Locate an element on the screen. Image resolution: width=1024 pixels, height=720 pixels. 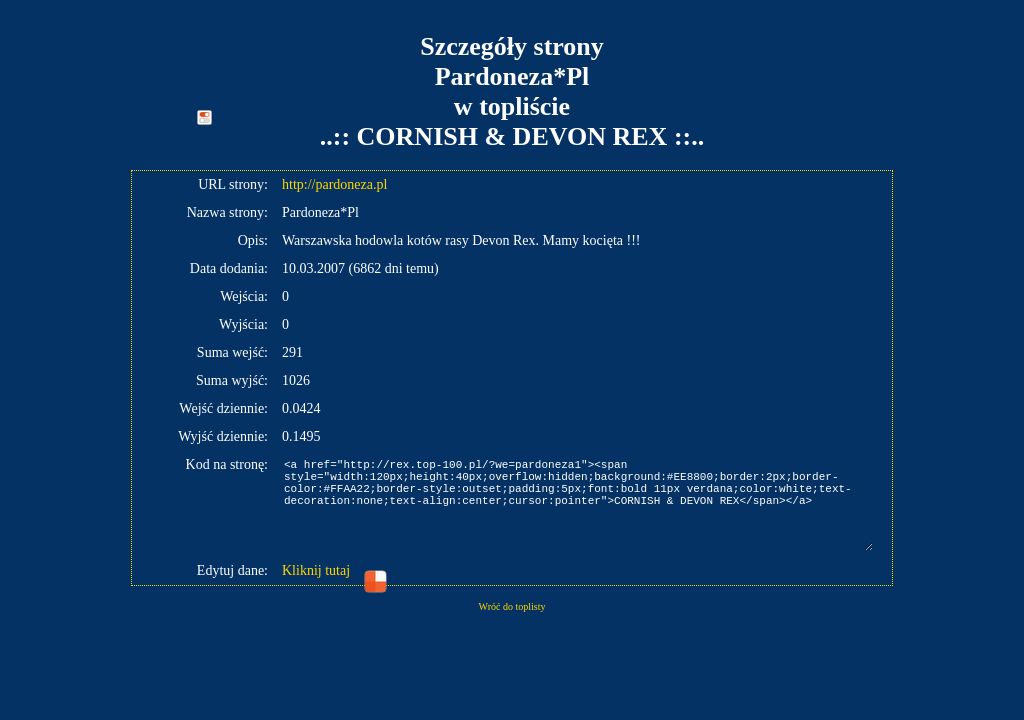
switch to the top-right workspace is located at coordinates (375, 581).